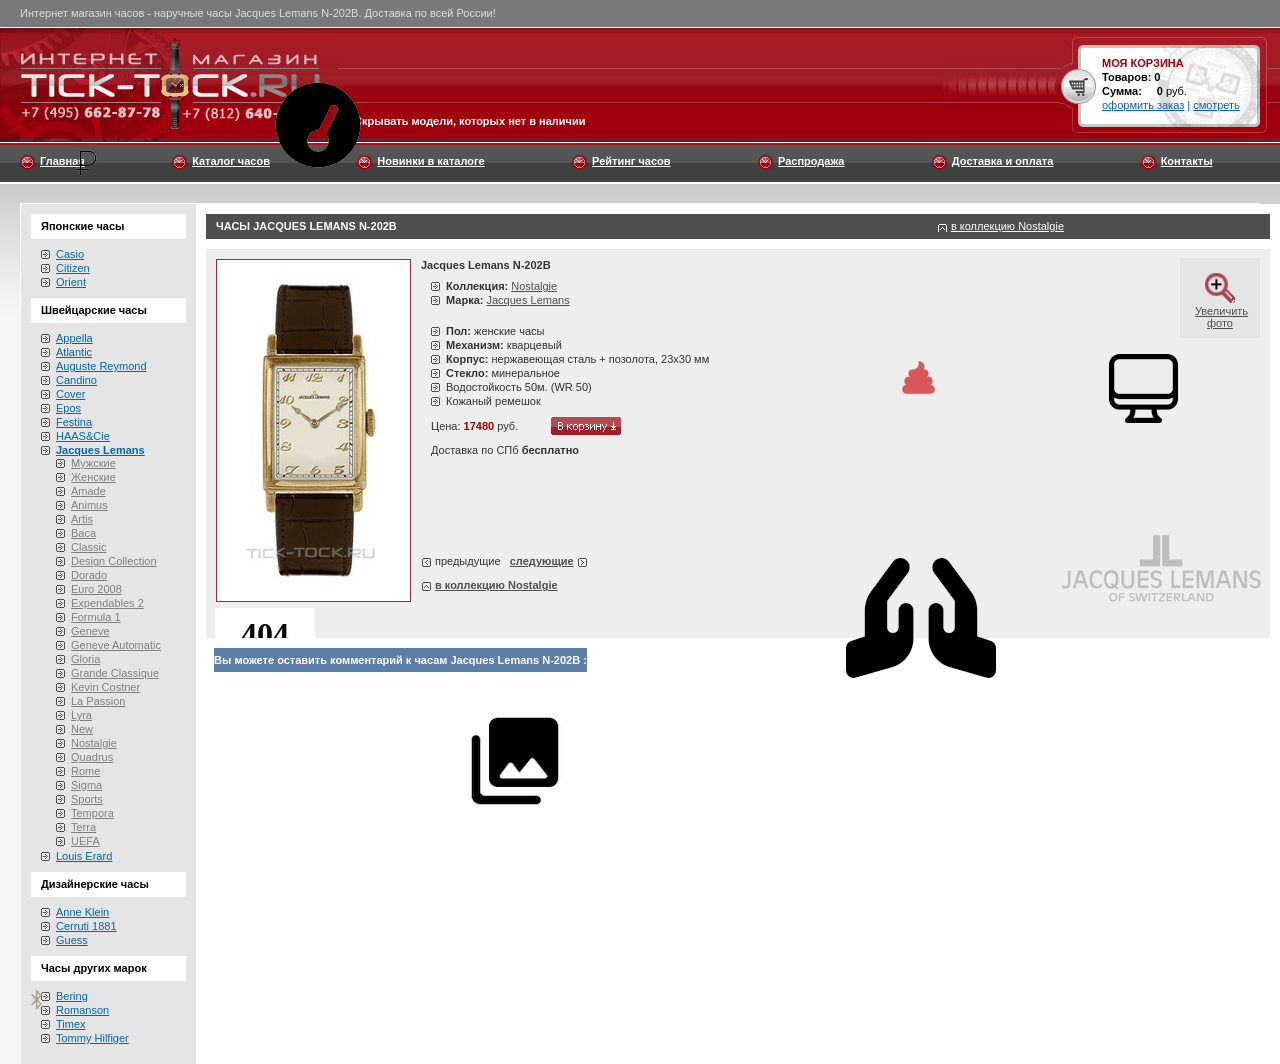  I want to click on bluetooth connectivity status, so click(36, 999).